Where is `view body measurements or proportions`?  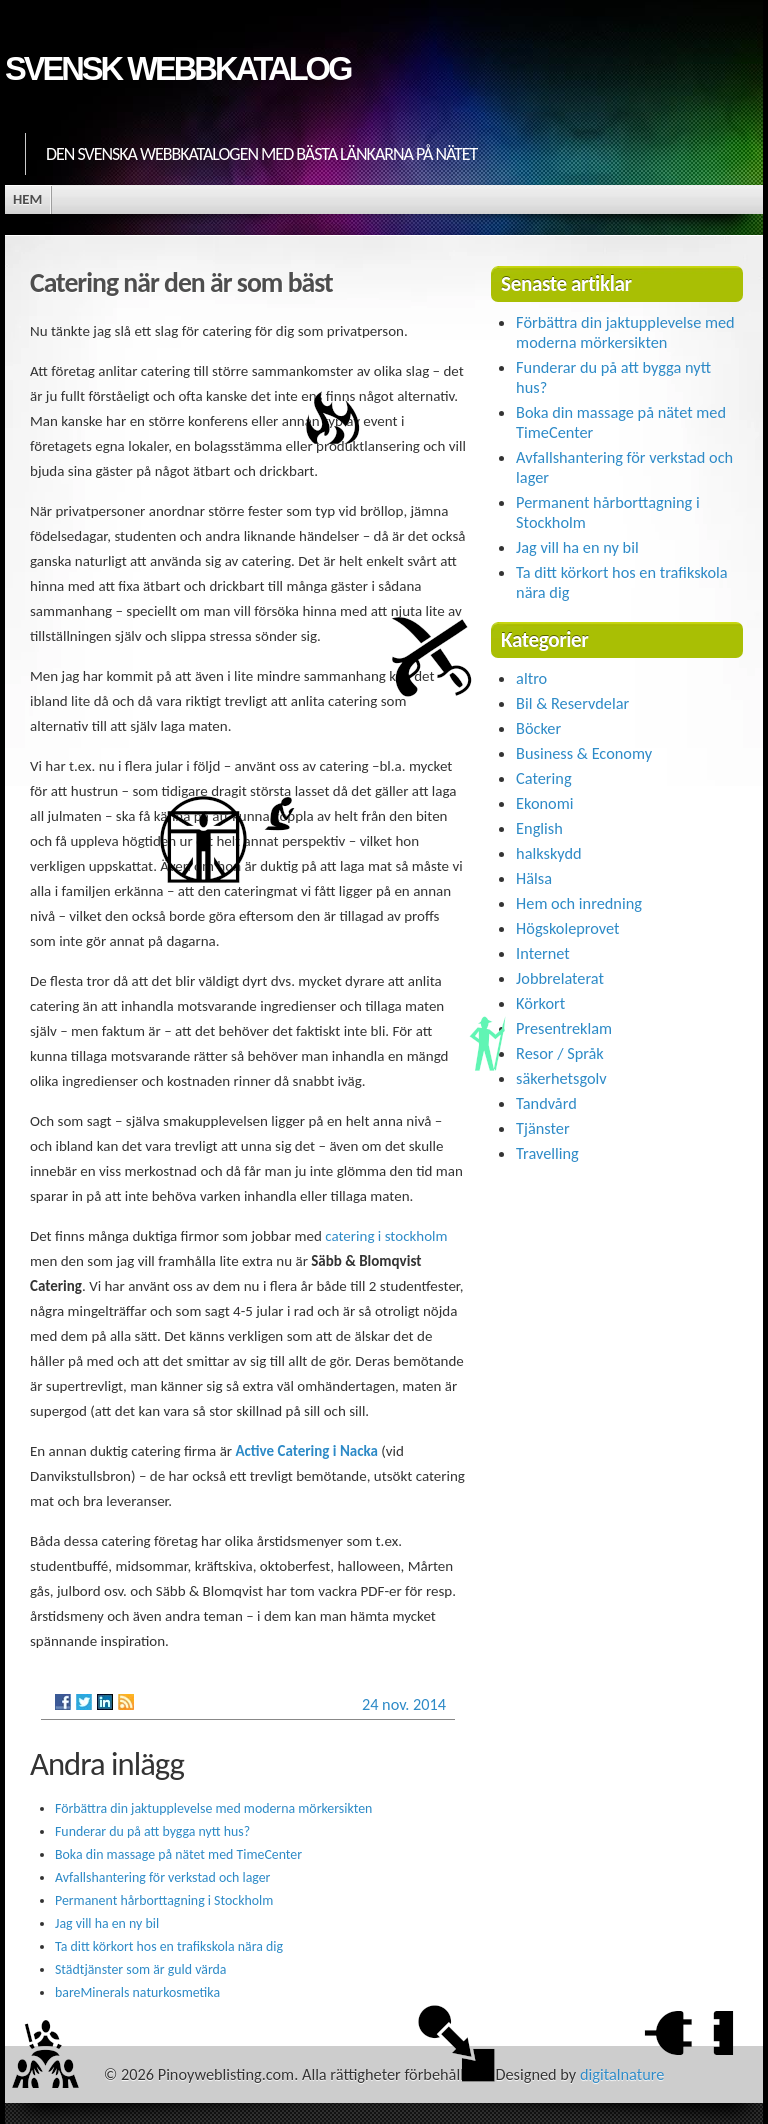
view body measurements or proportions is located at coordinates (203, 839).